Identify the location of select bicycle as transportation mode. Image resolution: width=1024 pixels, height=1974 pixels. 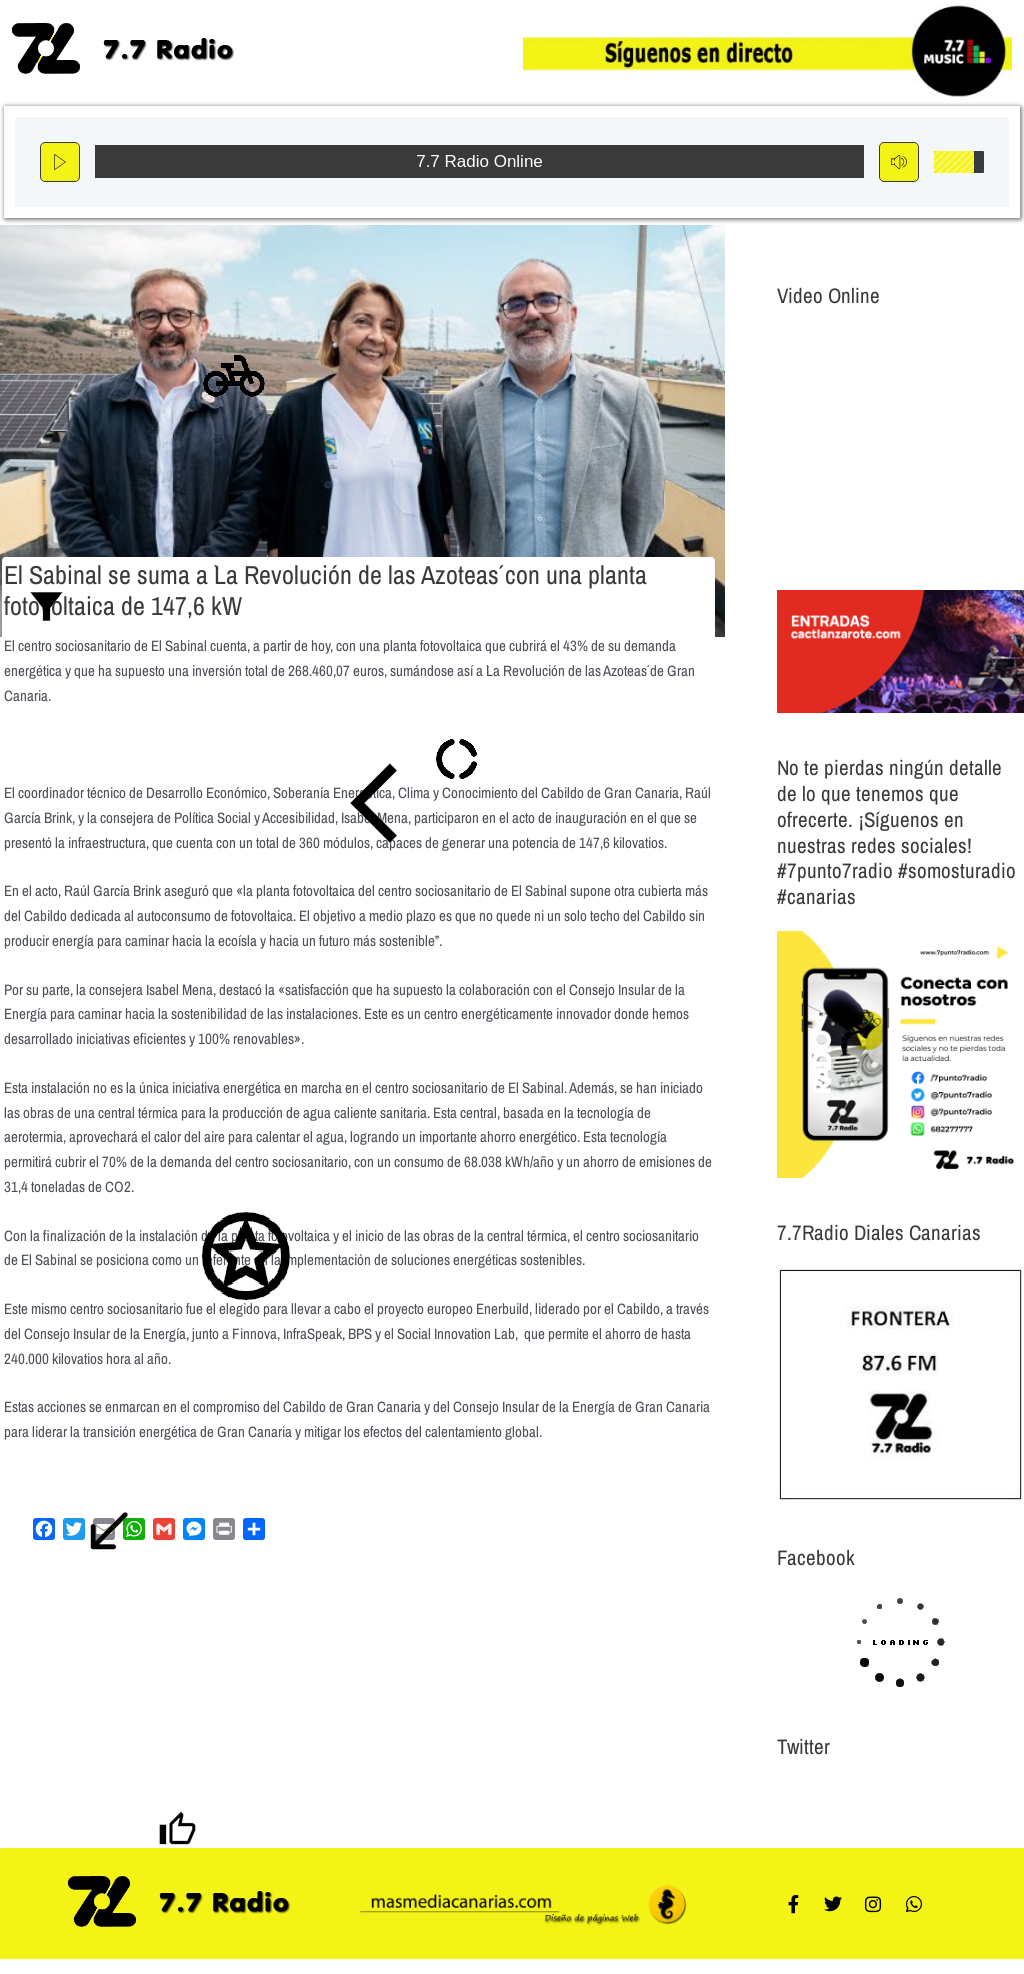
(234, 376).